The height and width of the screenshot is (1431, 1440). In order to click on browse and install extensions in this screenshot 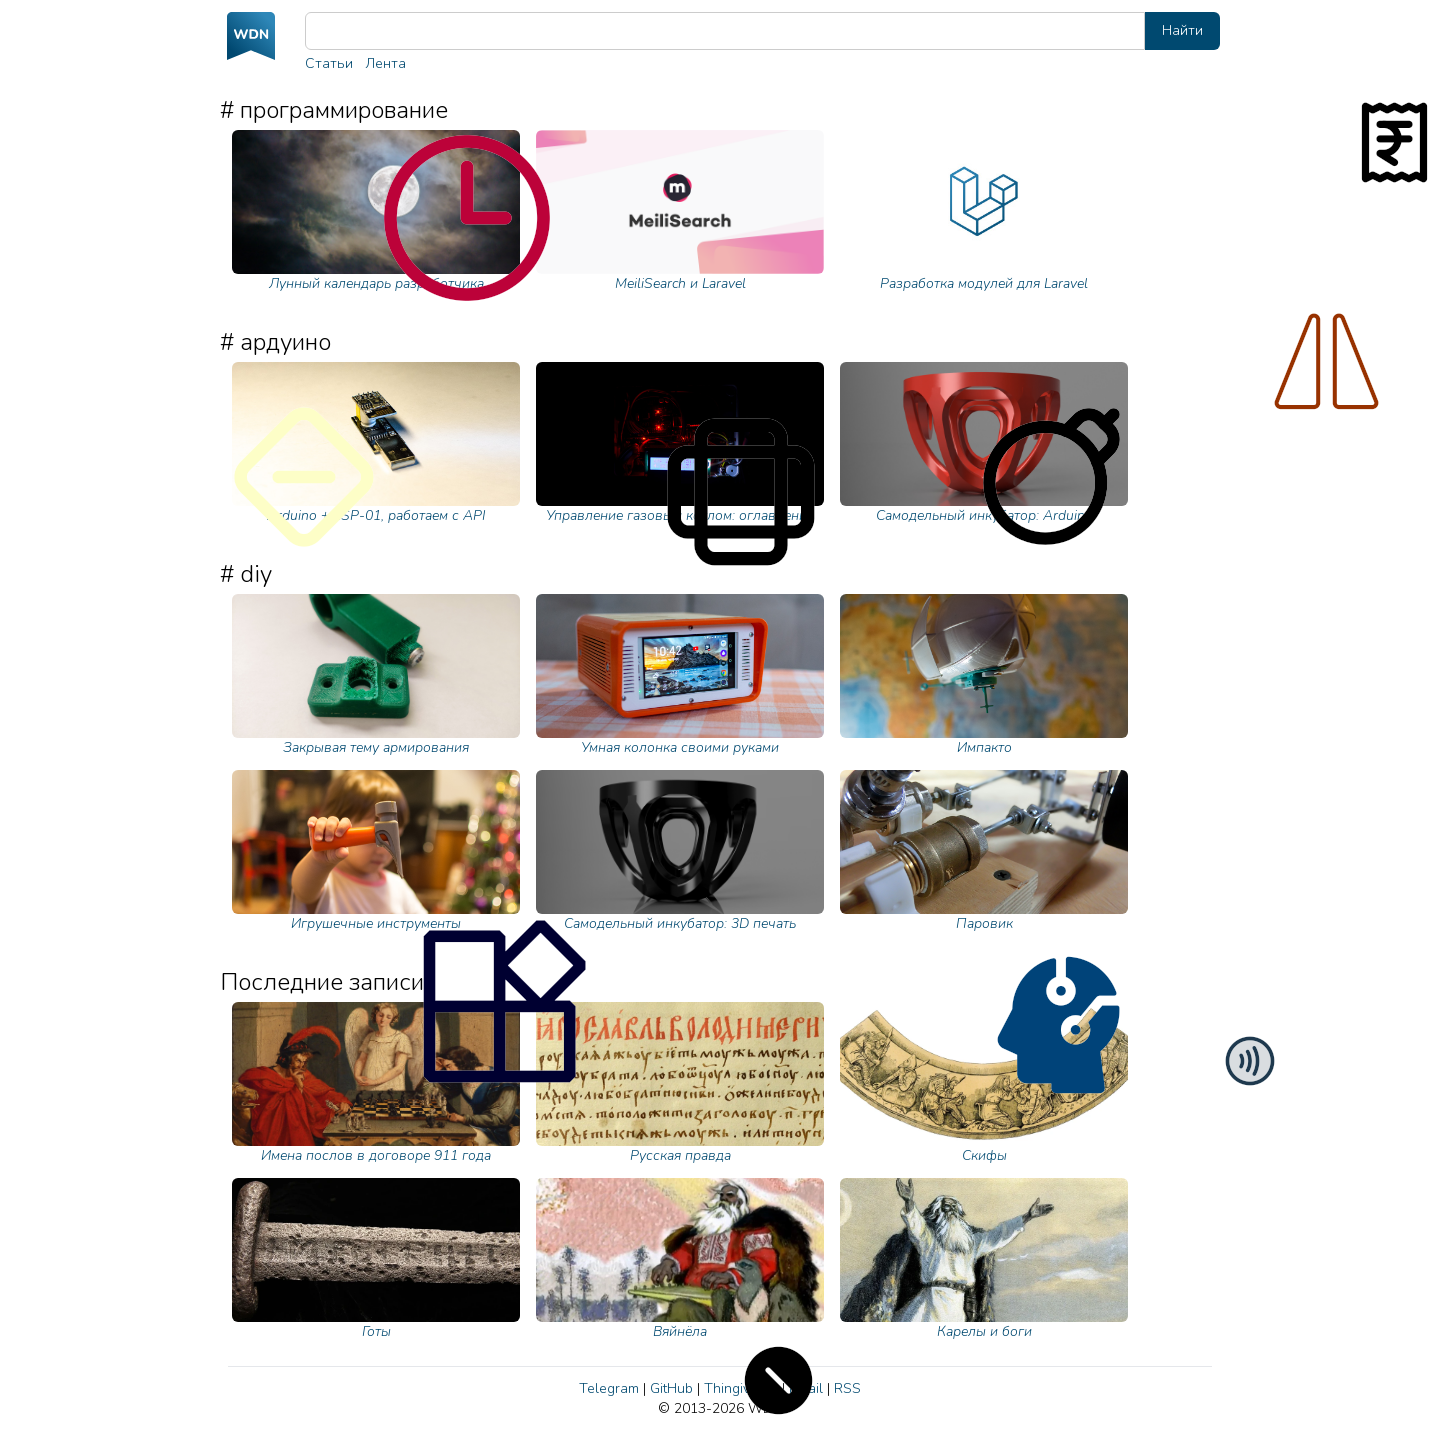, I will do `click(505, 1000)`.